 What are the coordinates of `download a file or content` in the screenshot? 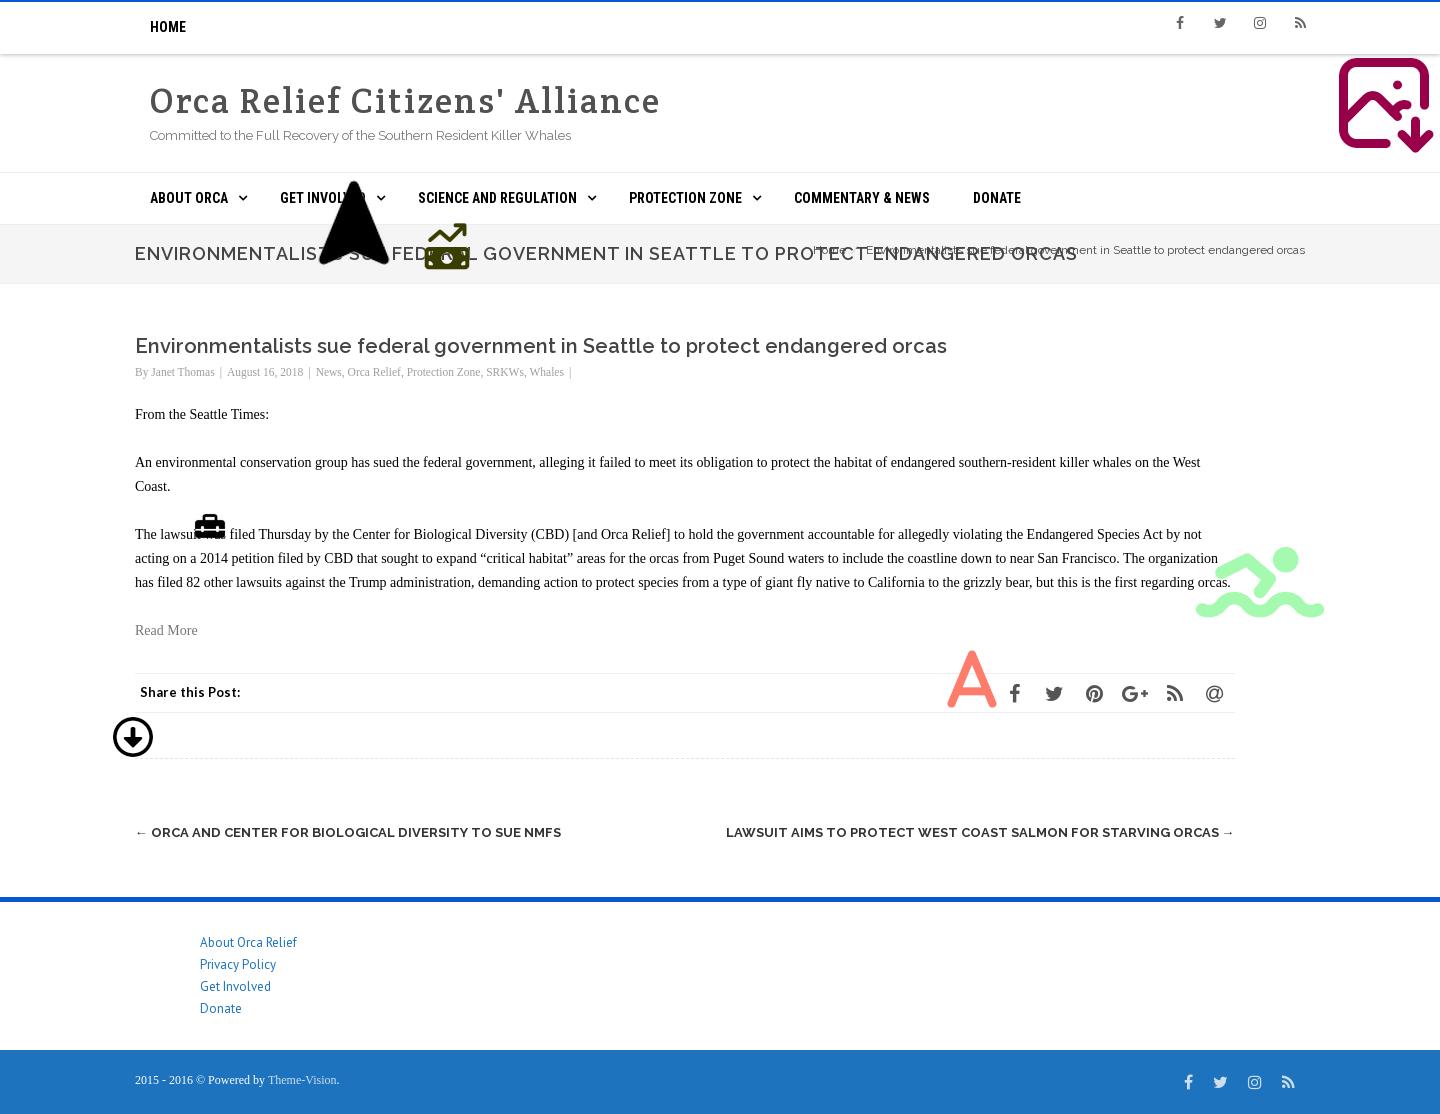 It's located at (133, 737).